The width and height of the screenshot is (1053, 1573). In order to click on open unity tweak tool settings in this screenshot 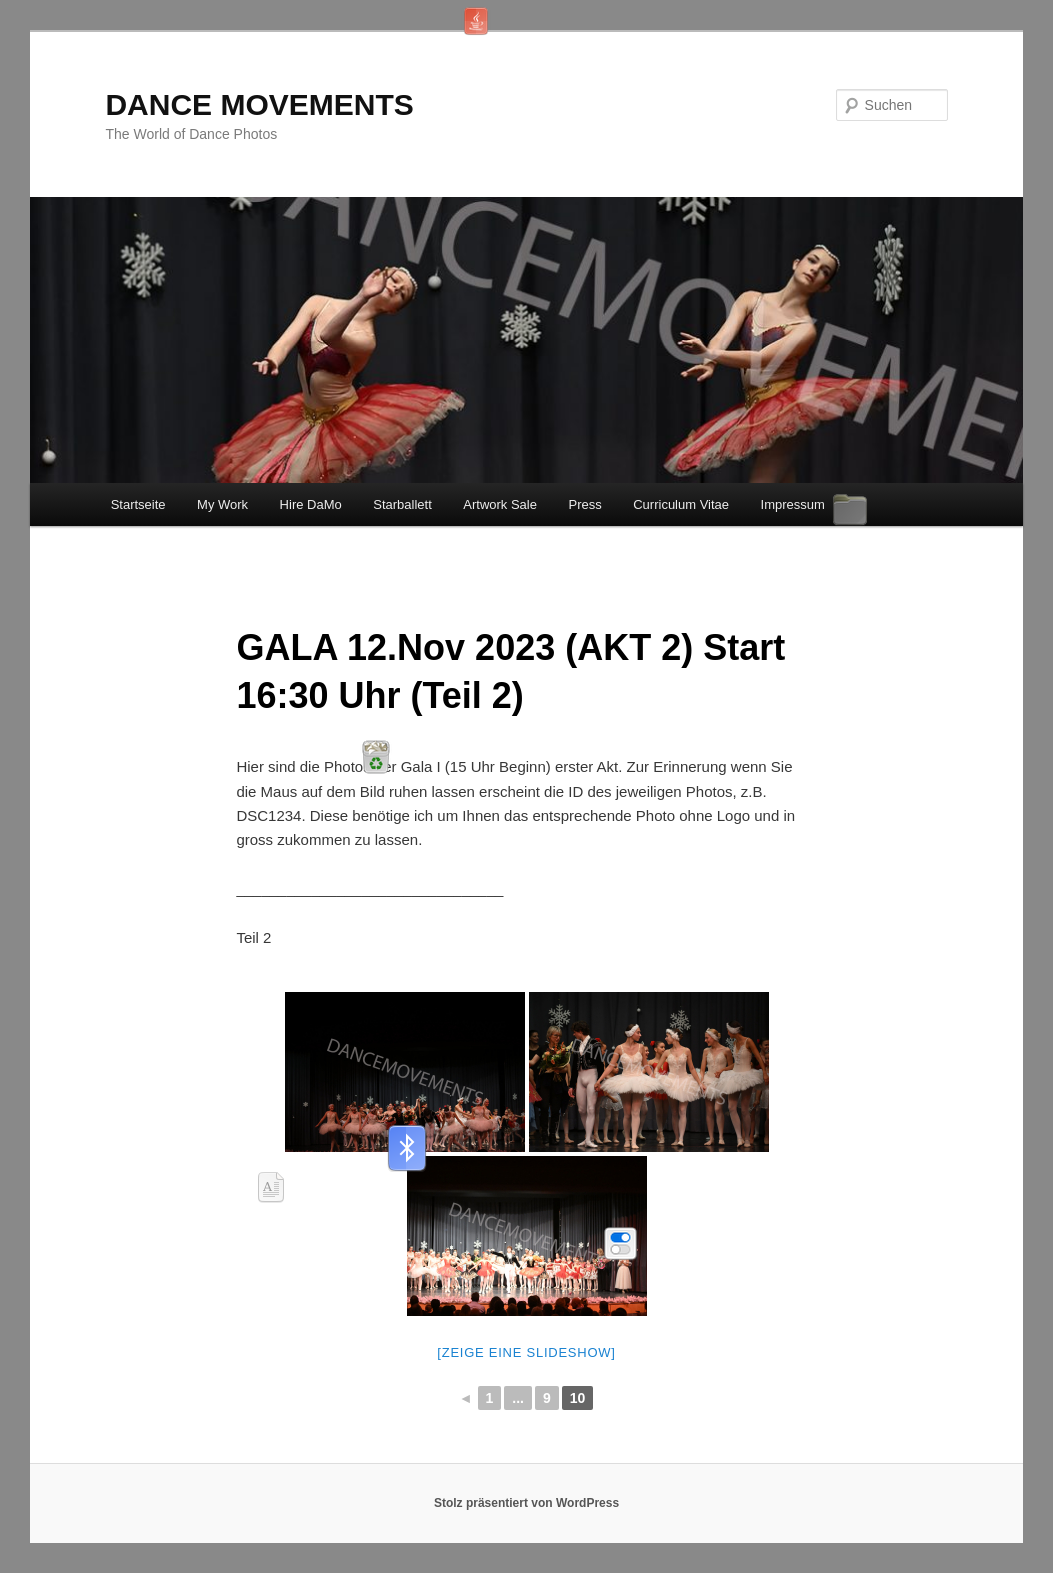, I will do `click(620, 1243)`.